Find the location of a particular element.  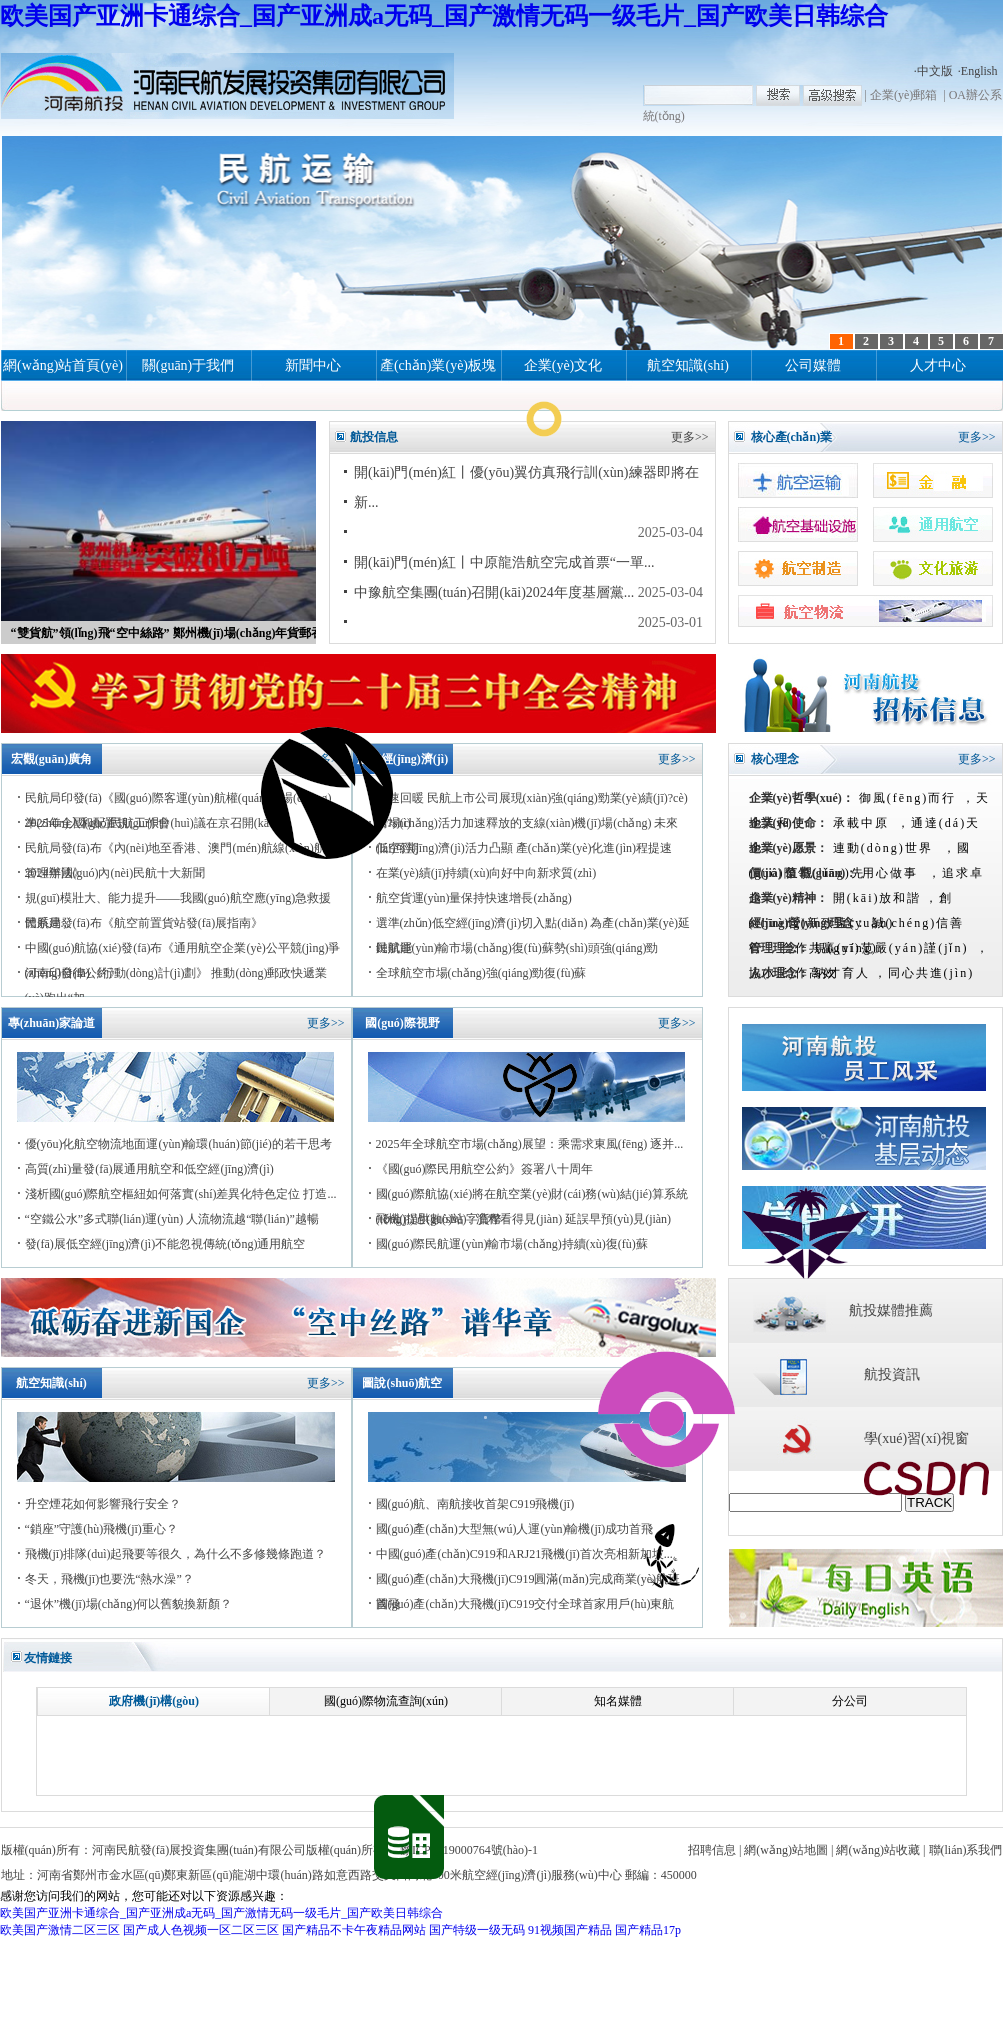

intigriti bug bounty platform logo is located at coordinates (540, 1085).